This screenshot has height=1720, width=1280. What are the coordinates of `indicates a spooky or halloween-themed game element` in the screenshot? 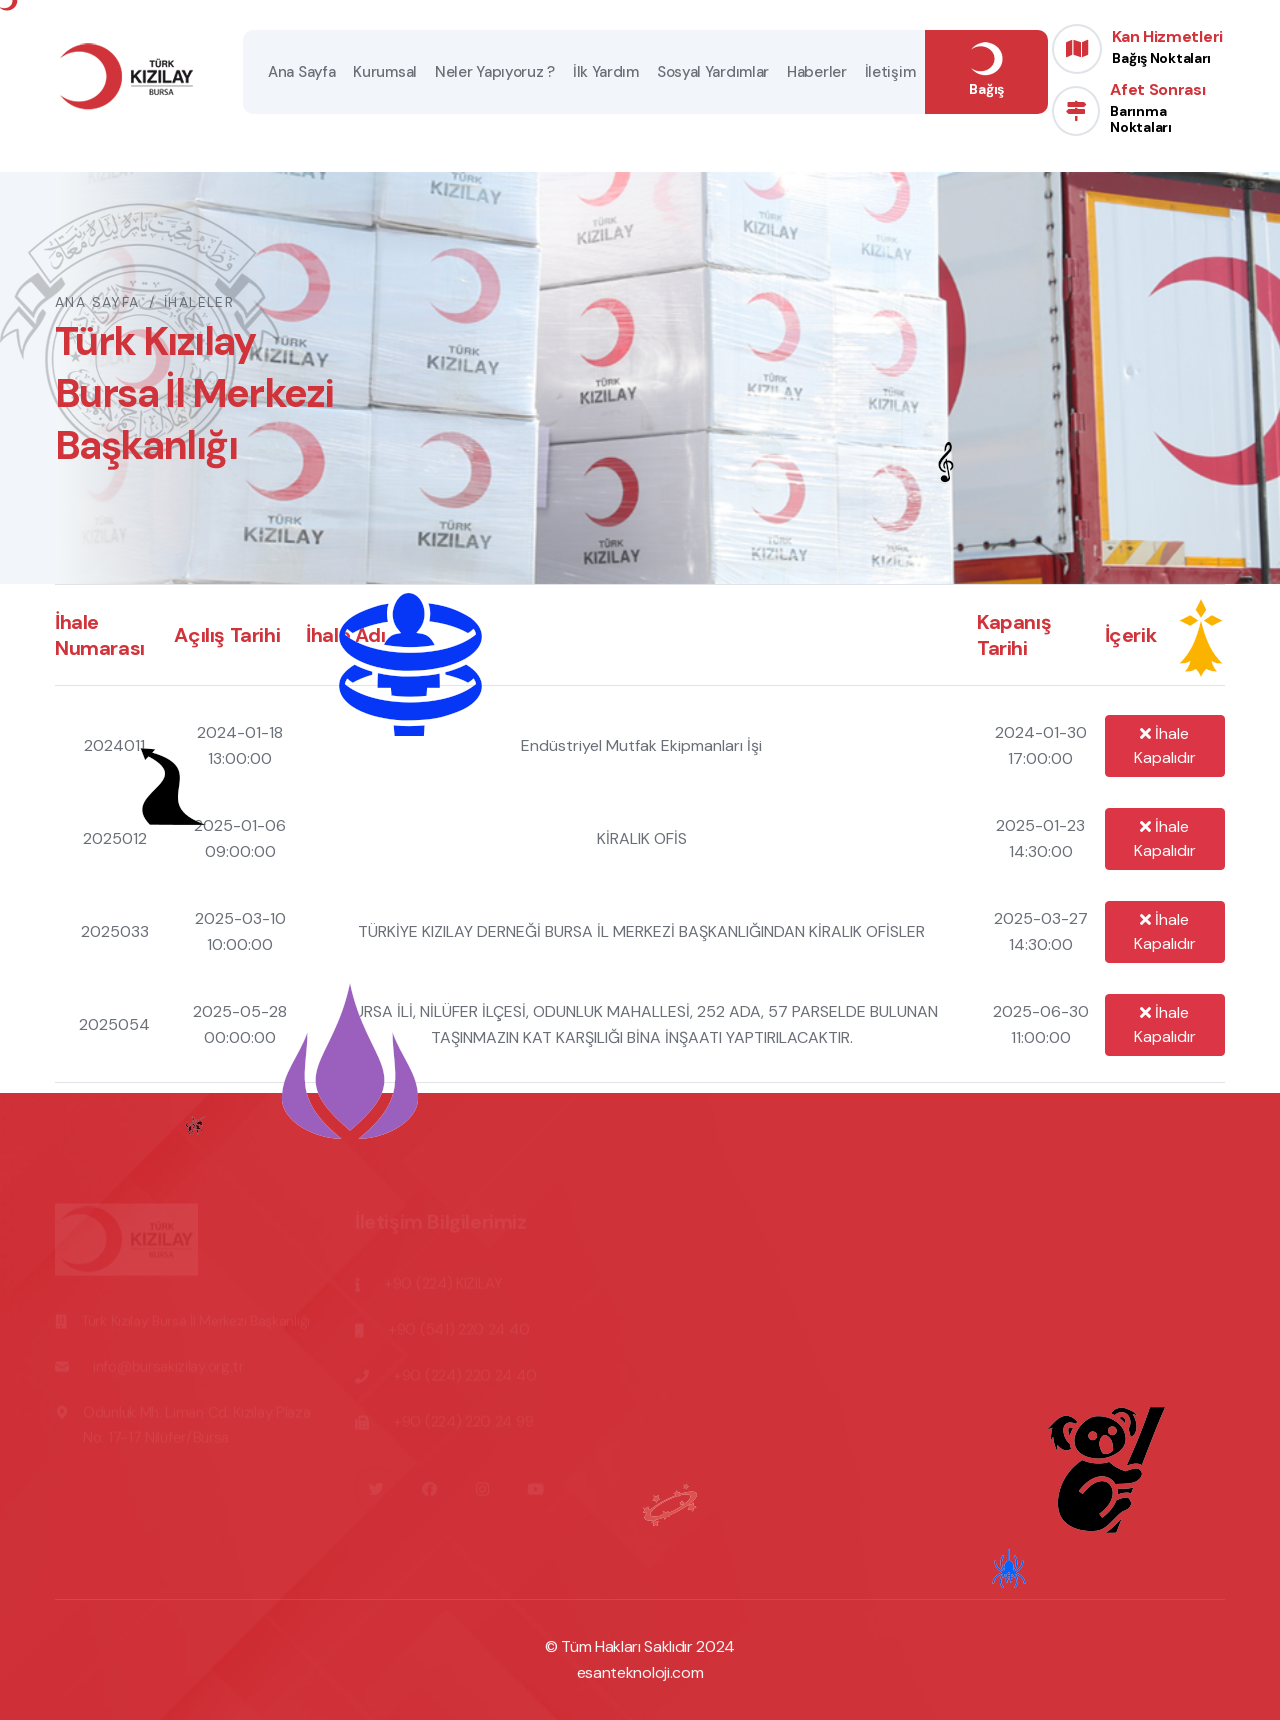 It's located at (1009, 1569).